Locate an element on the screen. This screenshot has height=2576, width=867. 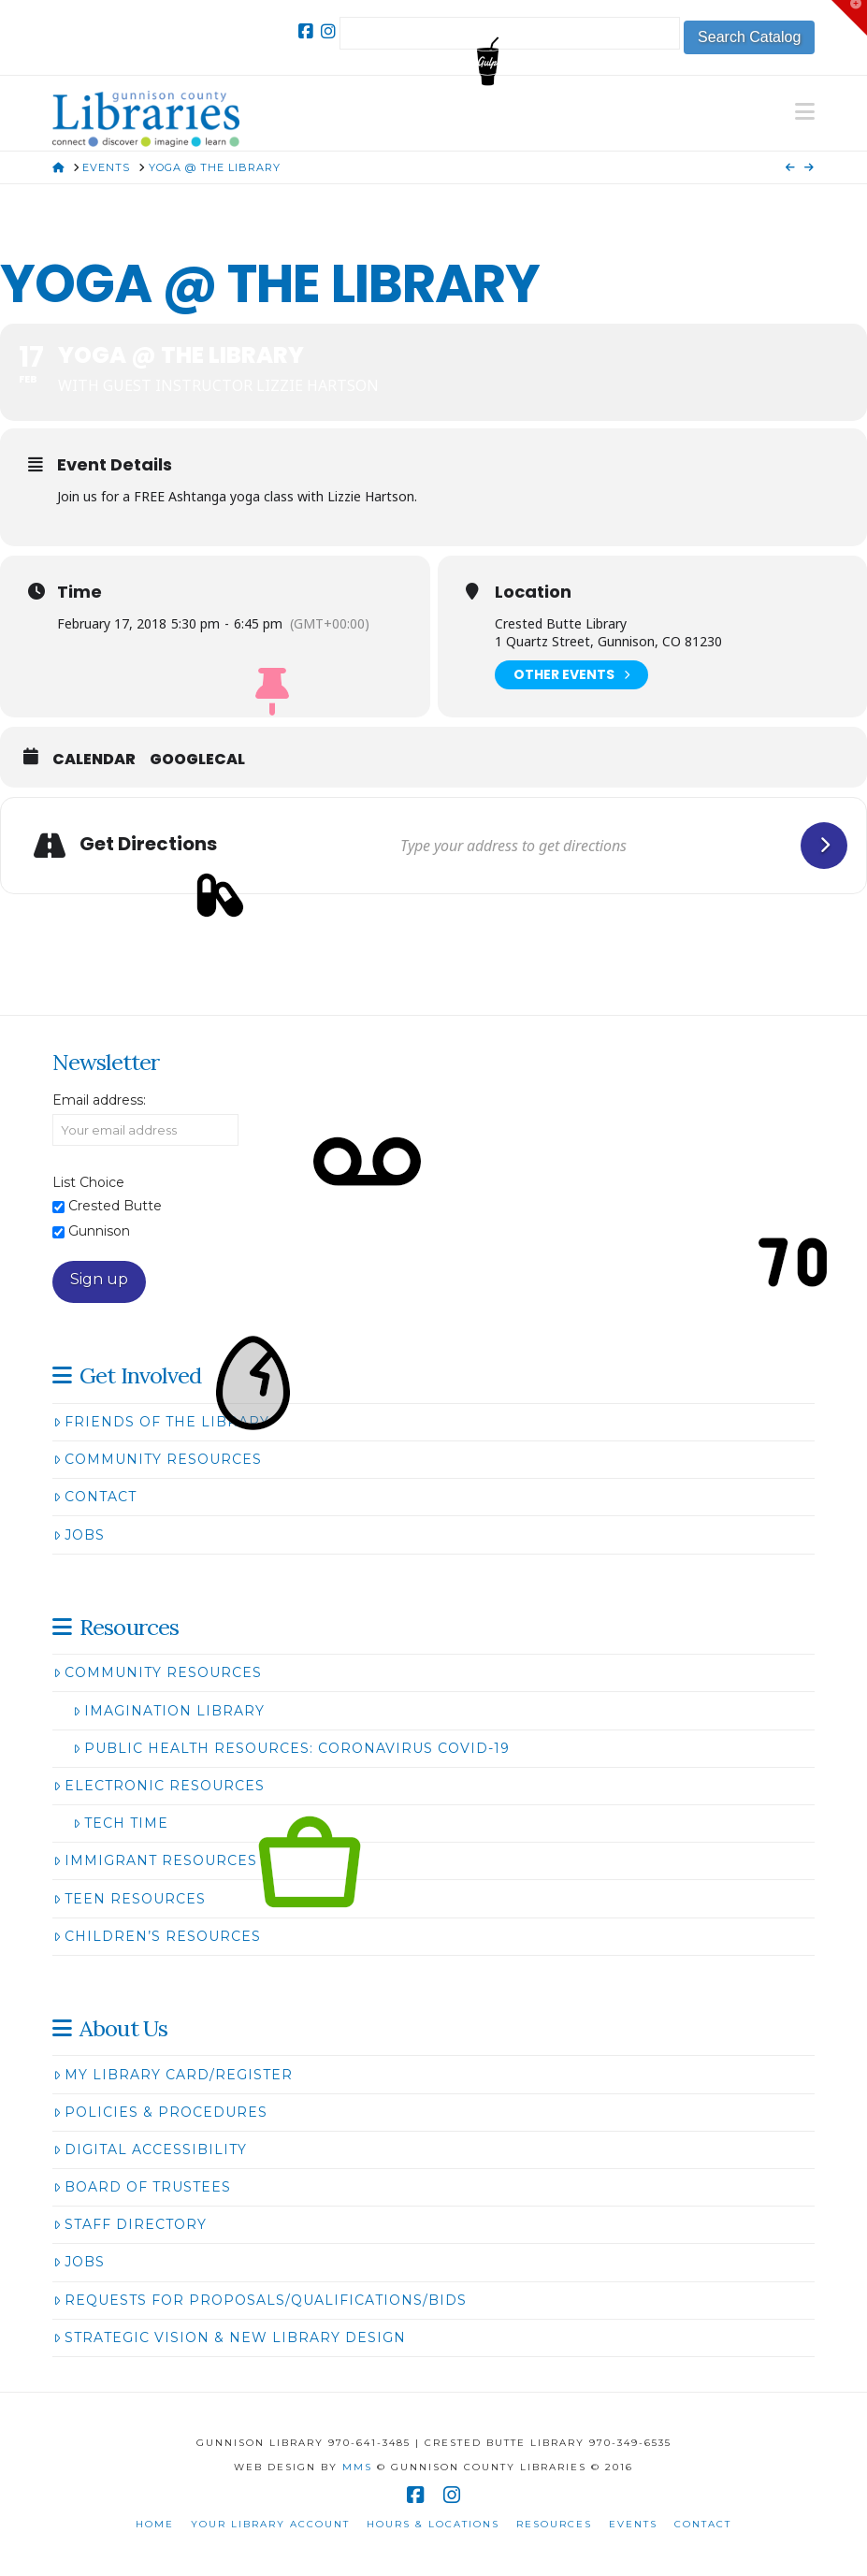
access your voicemail messages is located at coordinates (367, 1164).